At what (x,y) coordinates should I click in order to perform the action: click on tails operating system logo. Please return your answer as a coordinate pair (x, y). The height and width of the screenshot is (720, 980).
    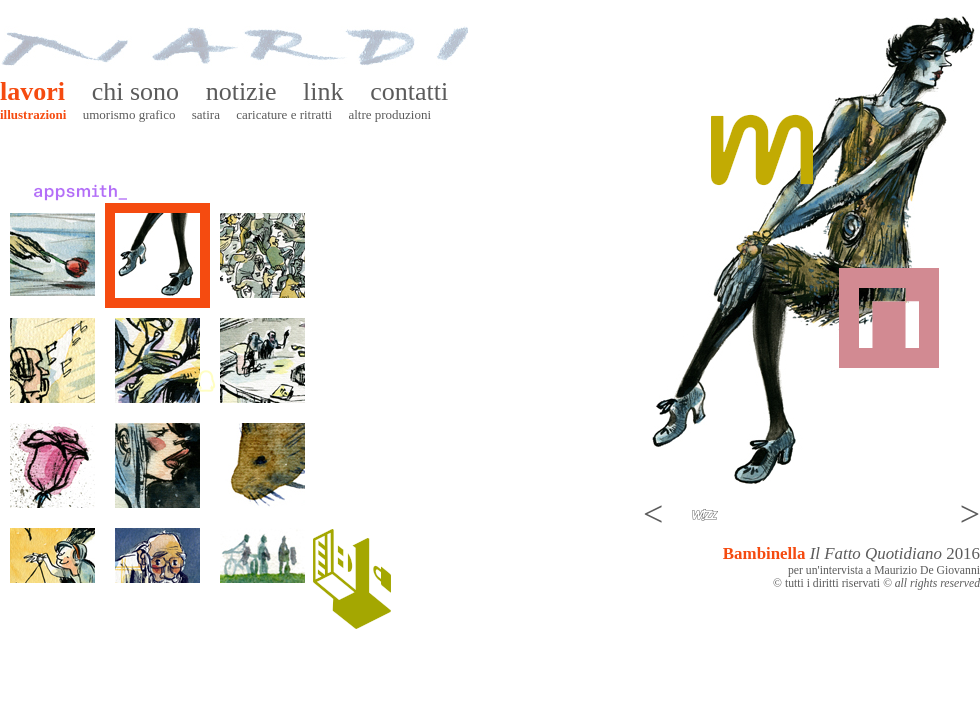
    Looking at the image, I should click on (352, 579).